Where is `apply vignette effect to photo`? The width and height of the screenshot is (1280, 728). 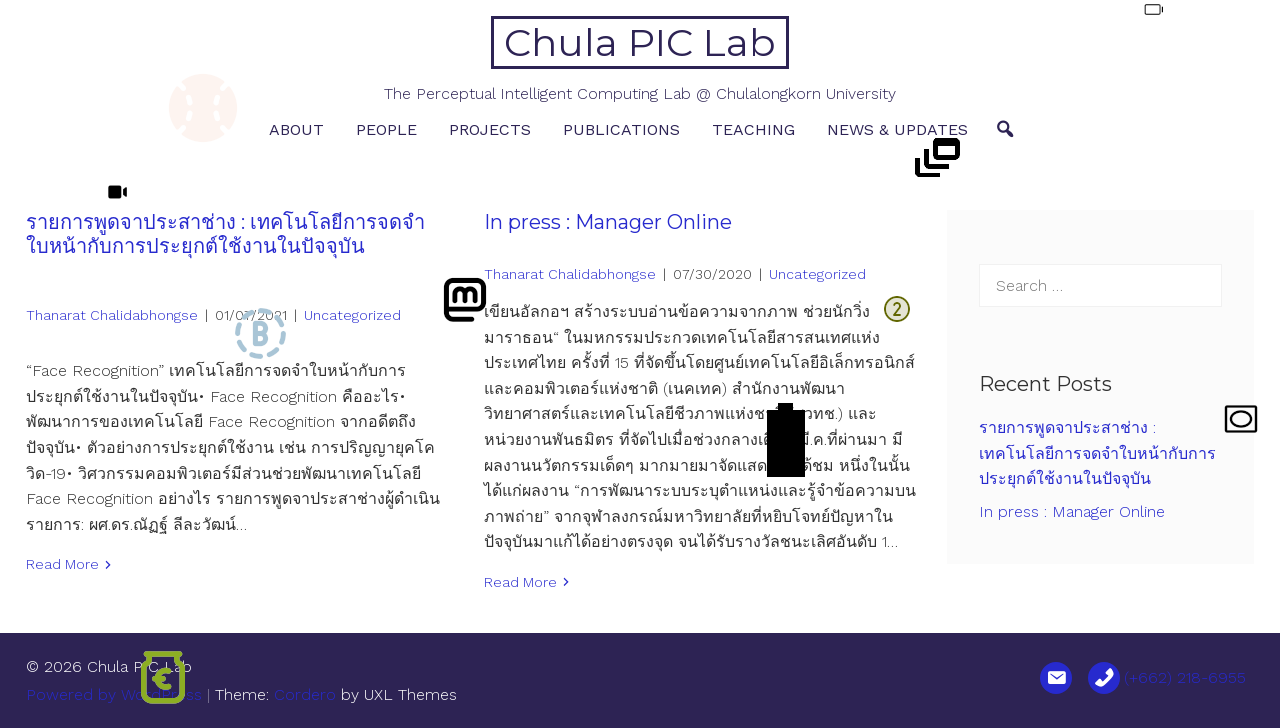
apply vignette effect to photo is located at coordinates (1241, 419).